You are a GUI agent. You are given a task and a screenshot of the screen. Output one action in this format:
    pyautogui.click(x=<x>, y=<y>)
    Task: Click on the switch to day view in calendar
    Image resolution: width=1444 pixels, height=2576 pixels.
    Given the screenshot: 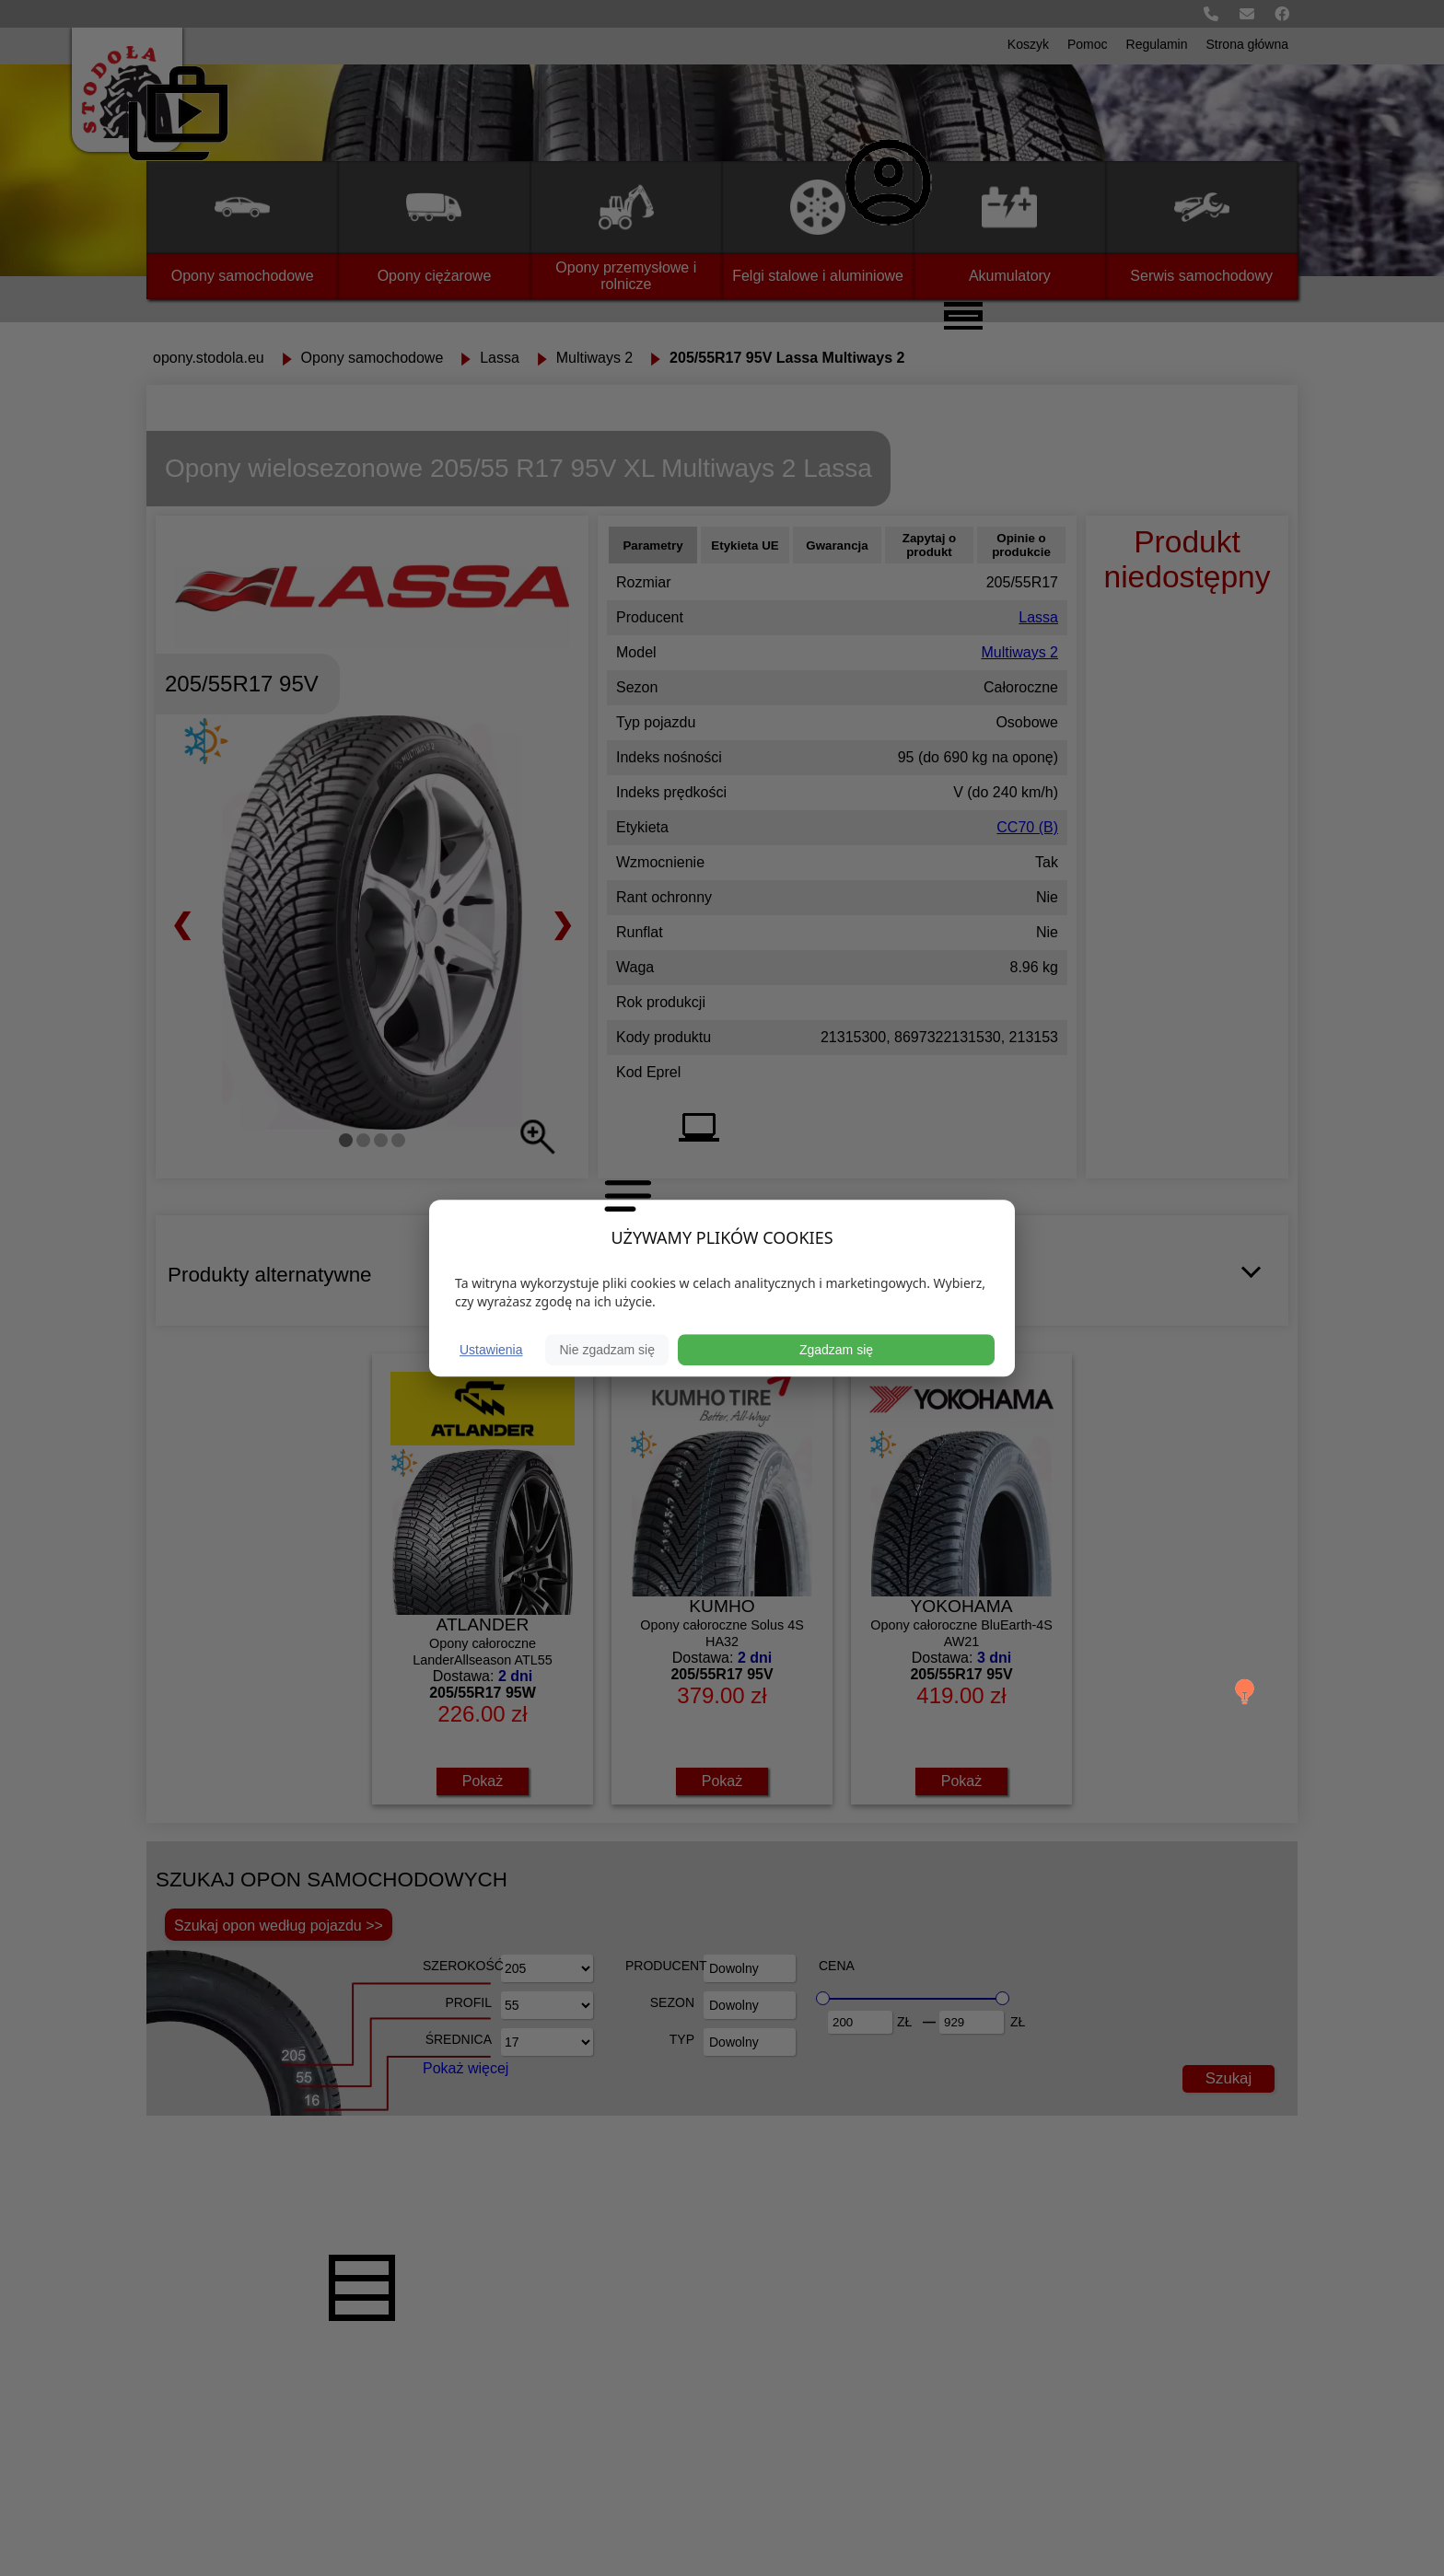 What is the action you would take?
    pyautogui.click(x=963, y=315)
    